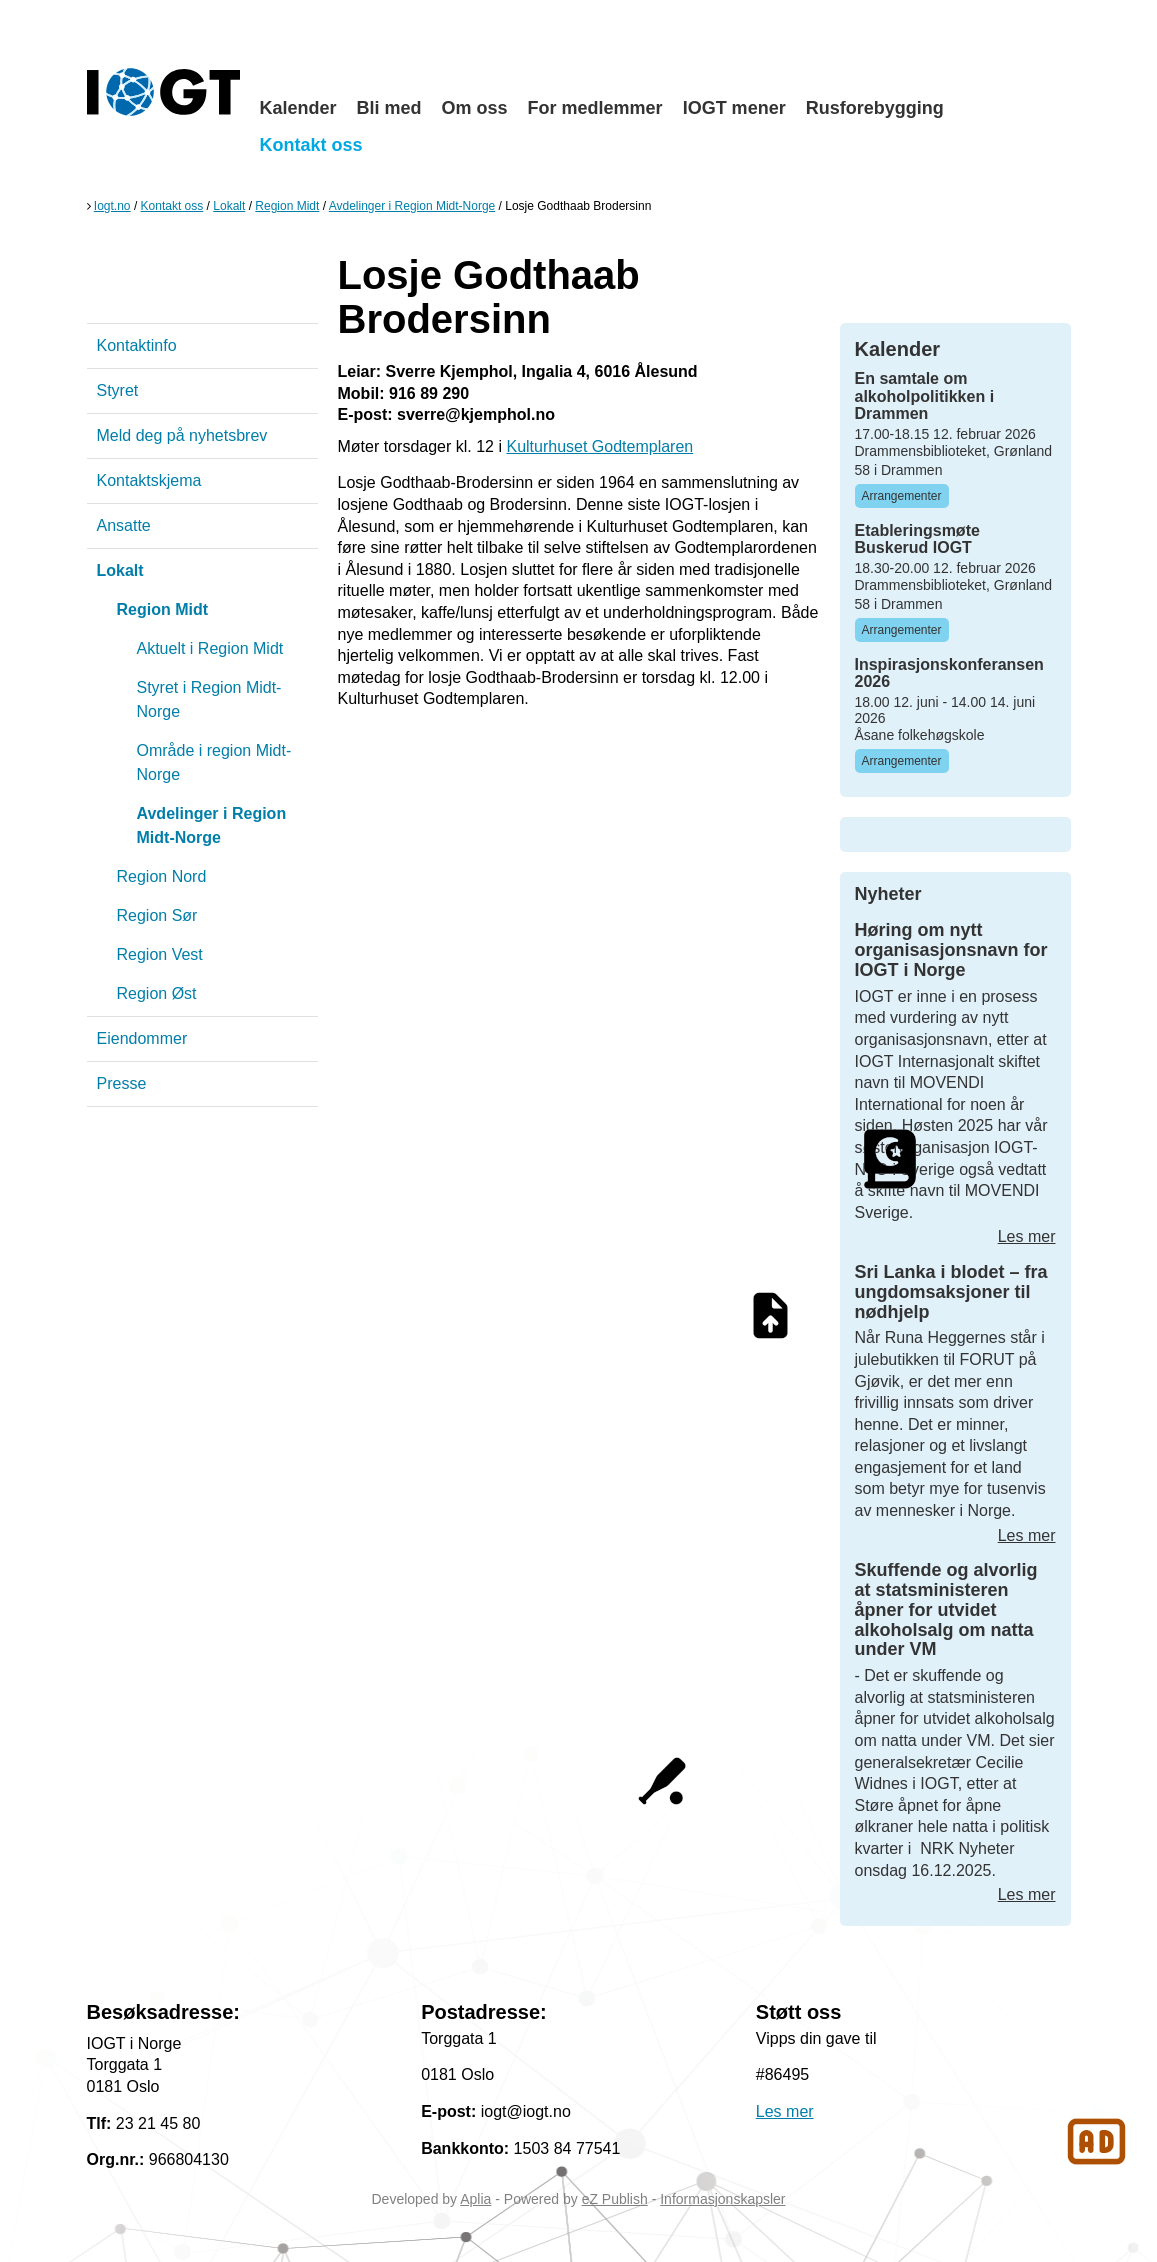 The image size is (1157, 2262). Describe the element at coordinates (770, 1315) in the screenshot. I see `upload a file` at that location.